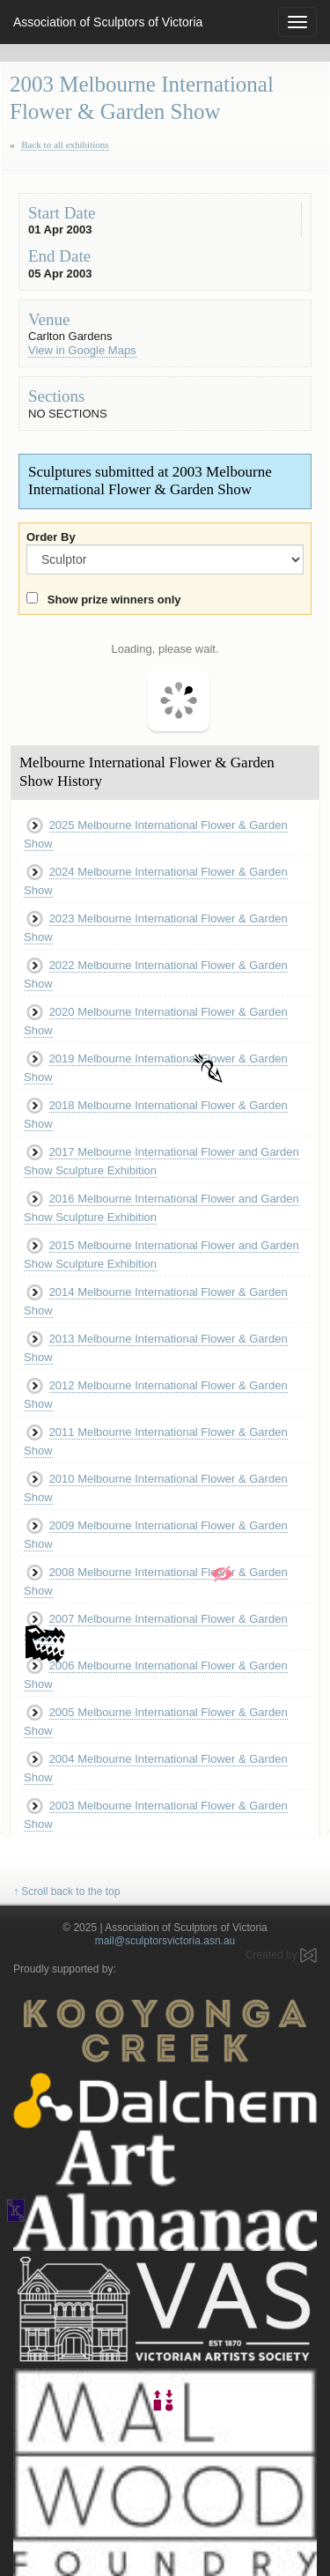 The width and height of the screenshot is (330, 2576). I want to click on hide content or toggle visibility off, so click(222, 1573).